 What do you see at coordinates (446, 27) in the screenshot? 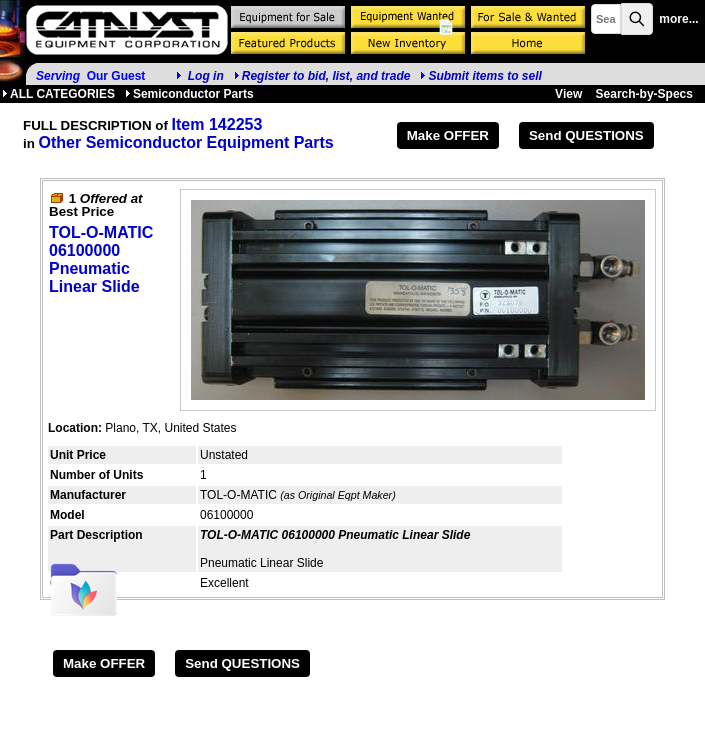
I see `open a spreadsheet file` at bounding box center [446, 27].